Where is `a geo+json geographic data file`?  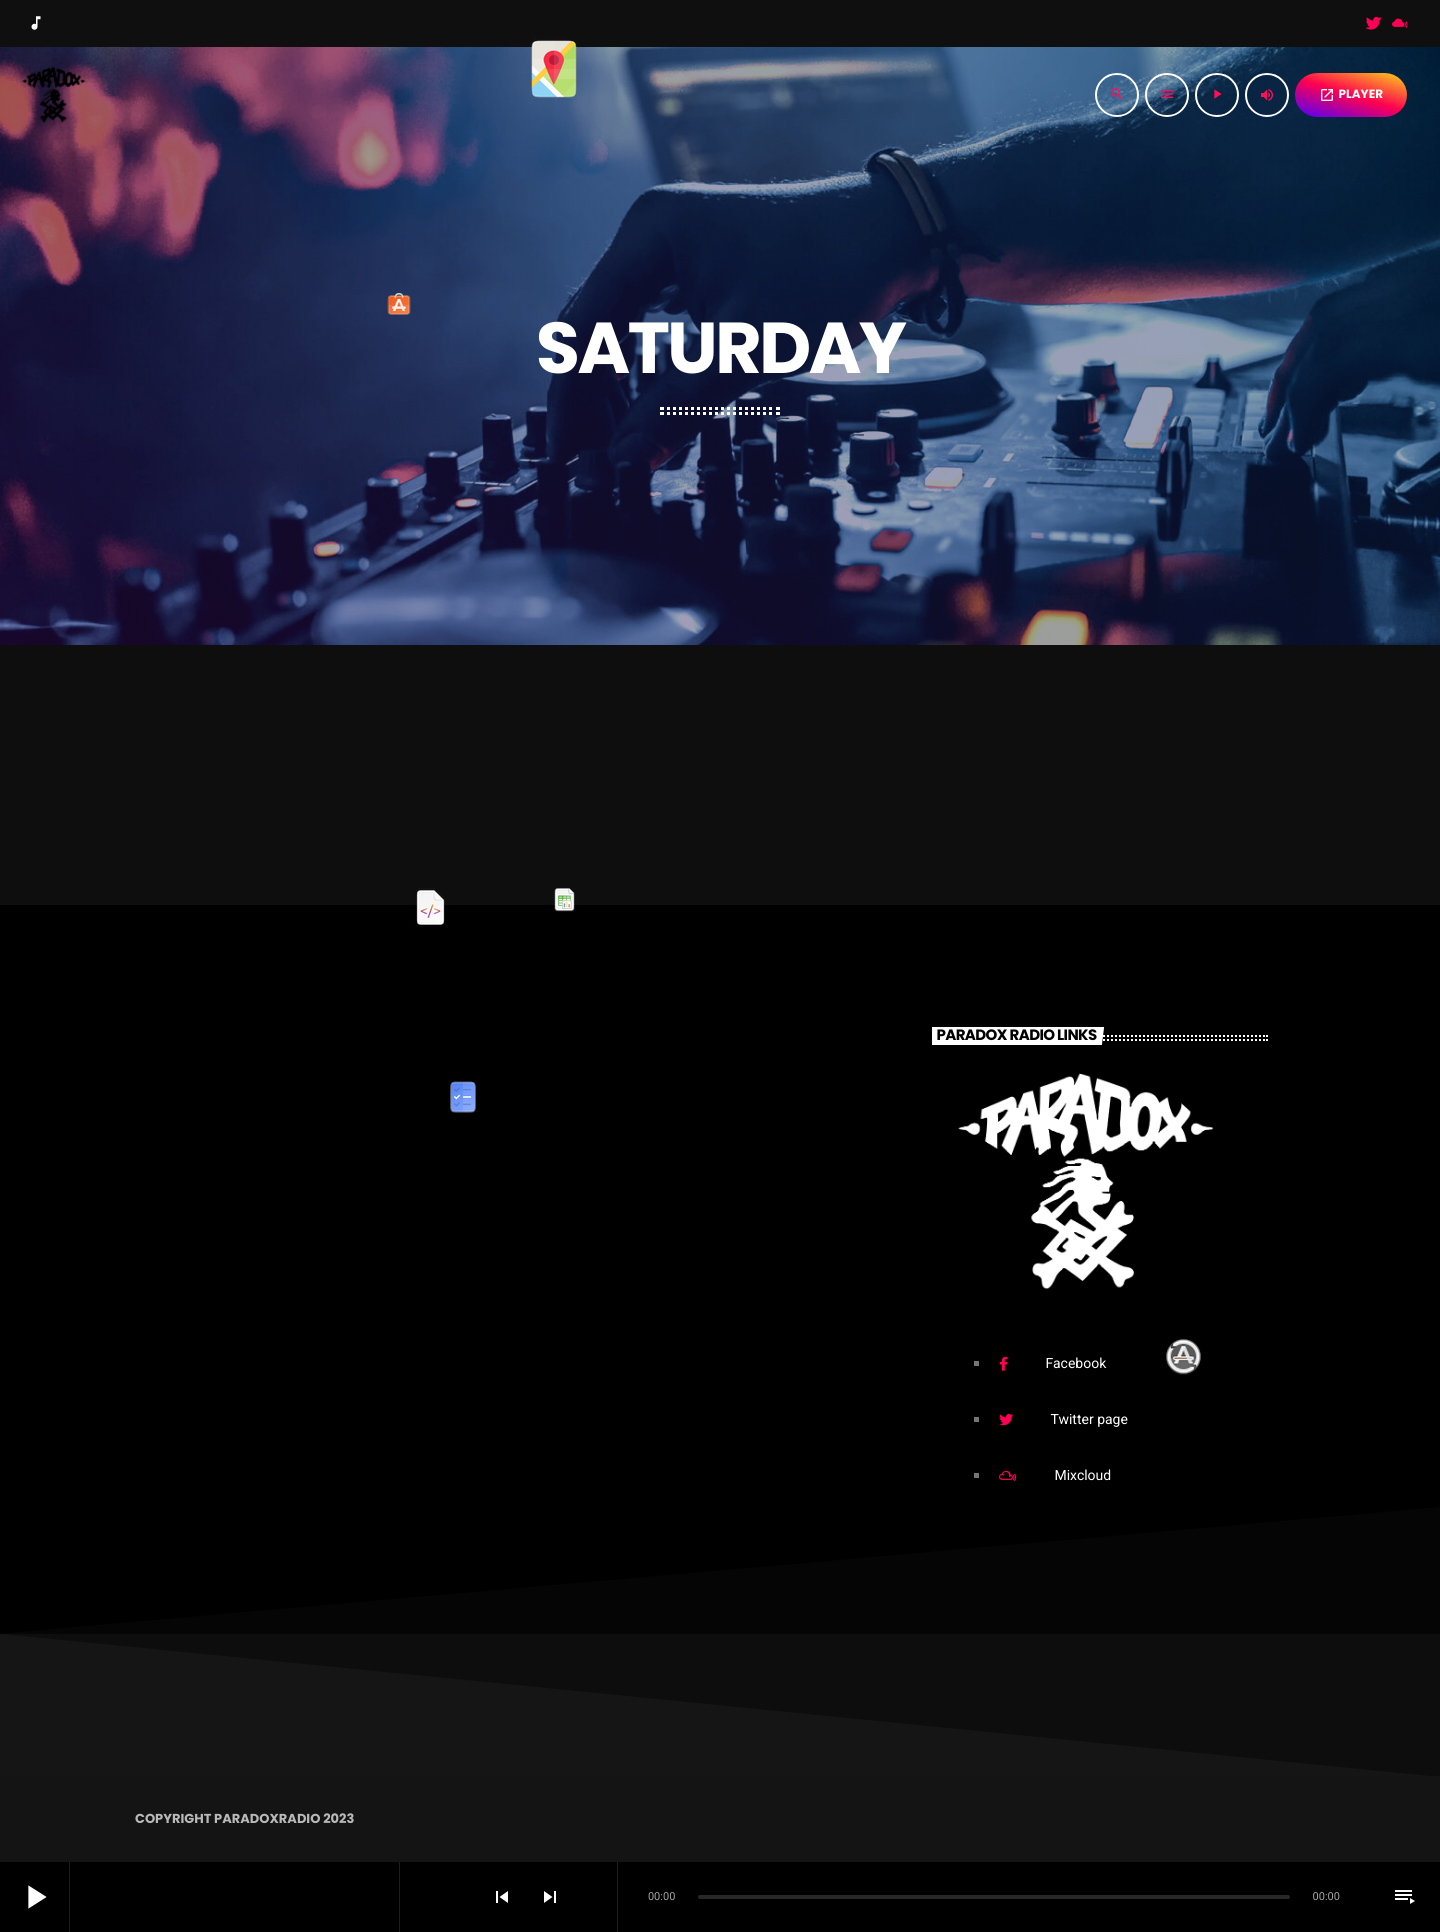
a geo+json geographic data file is located at coordinates (554, 69).